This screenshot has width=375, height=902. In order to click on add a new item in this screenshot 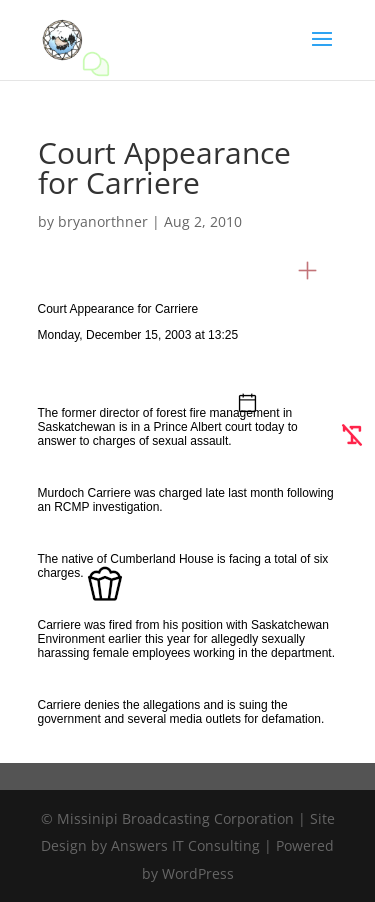, I will do `click(307, 270)`.